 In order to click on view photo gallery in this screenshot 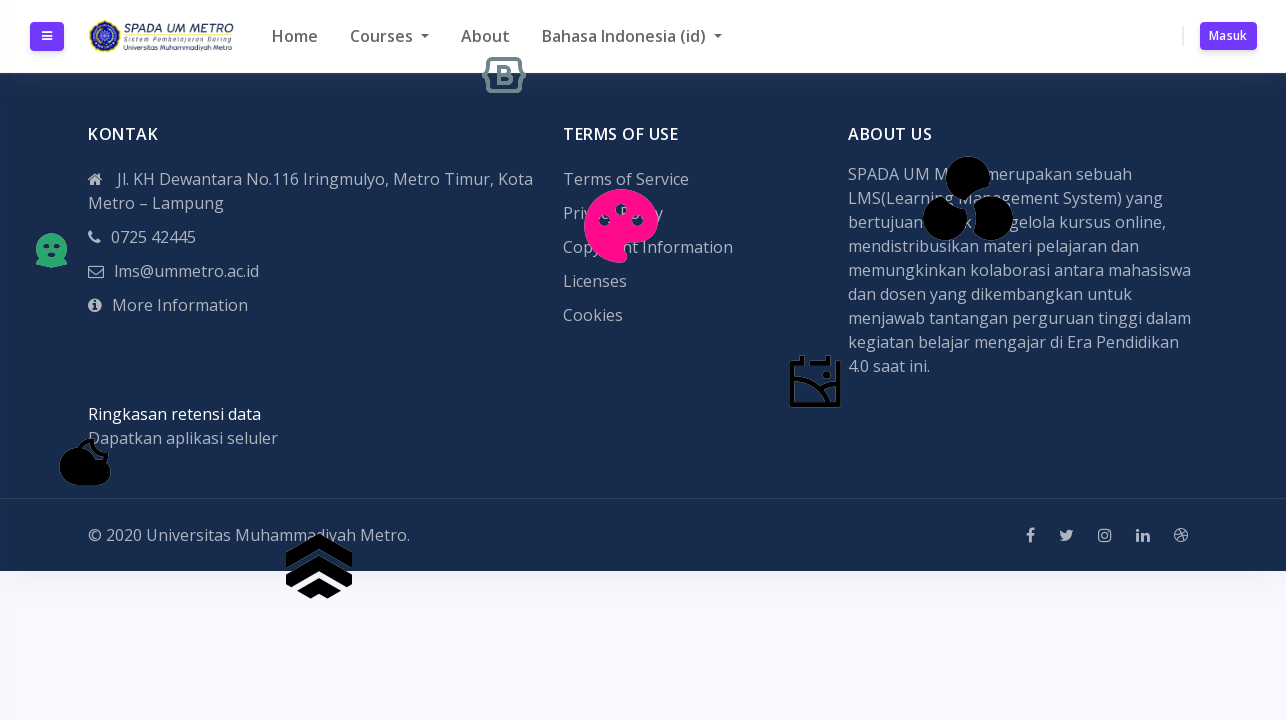, I will do `click(815, 384)`.